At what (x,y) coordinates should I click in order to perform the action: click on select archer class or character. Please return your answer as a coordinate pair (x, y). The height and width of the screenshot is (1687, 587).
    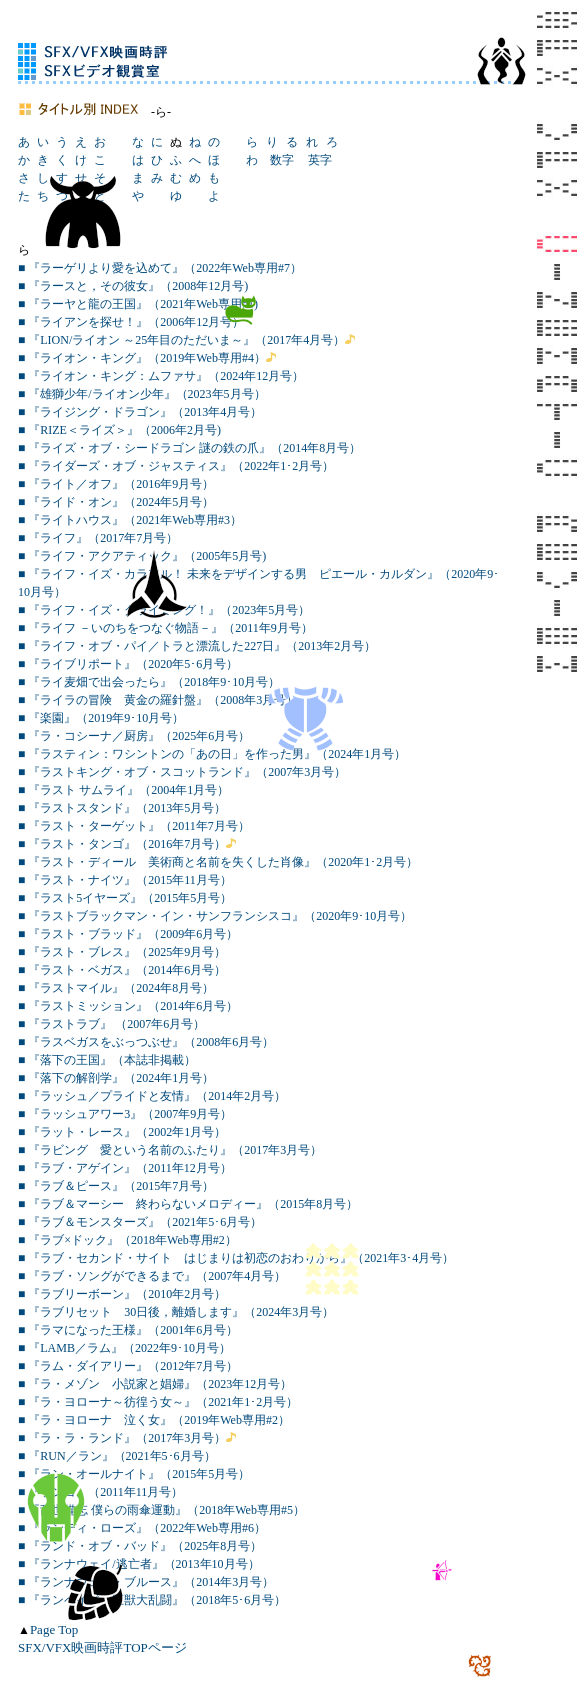
    Looking at the image, I should click on (442, 1570).